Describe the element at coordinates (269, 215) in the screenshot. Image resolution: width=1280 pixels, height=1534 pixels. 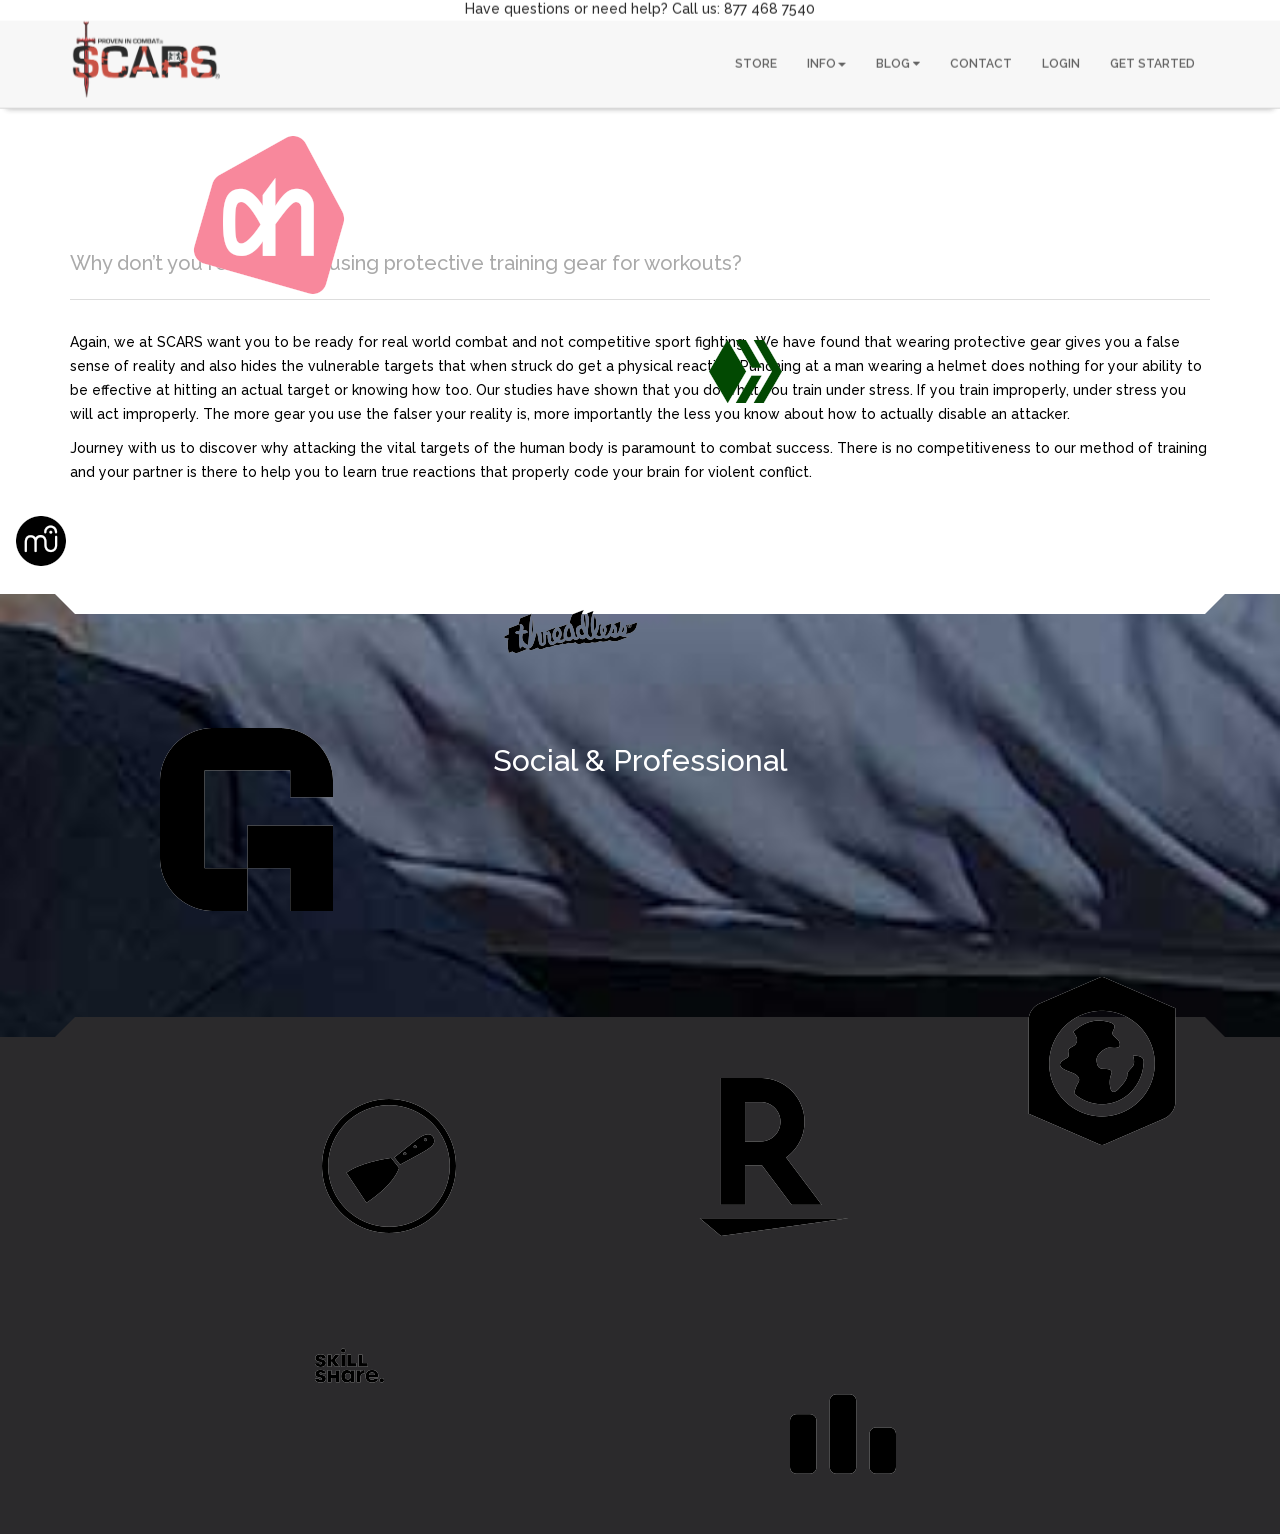
I see `open the Albert Heijn grocery store app` at that location.